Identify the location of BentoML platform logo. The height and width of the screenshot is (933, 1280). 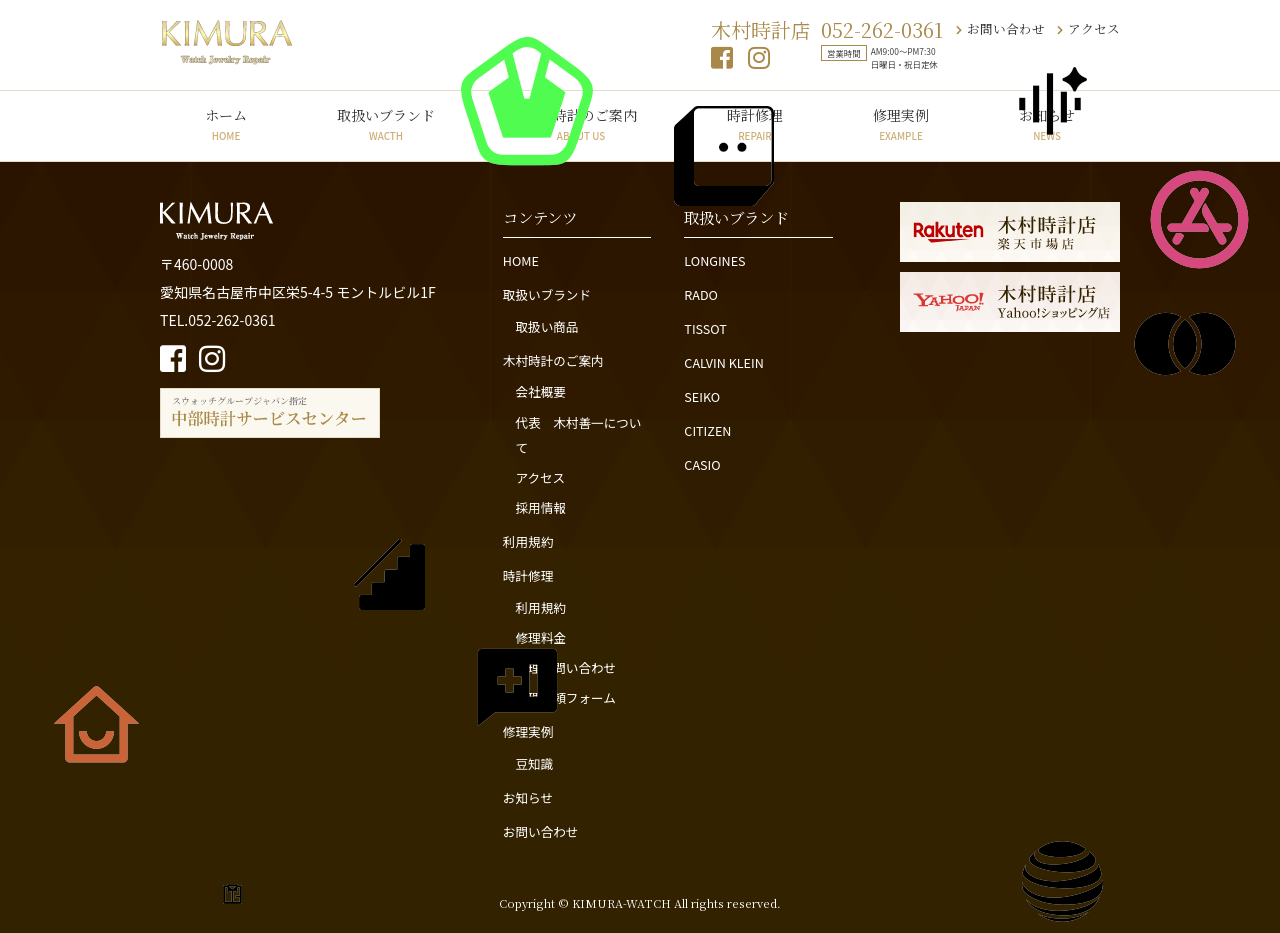
(724, 156).